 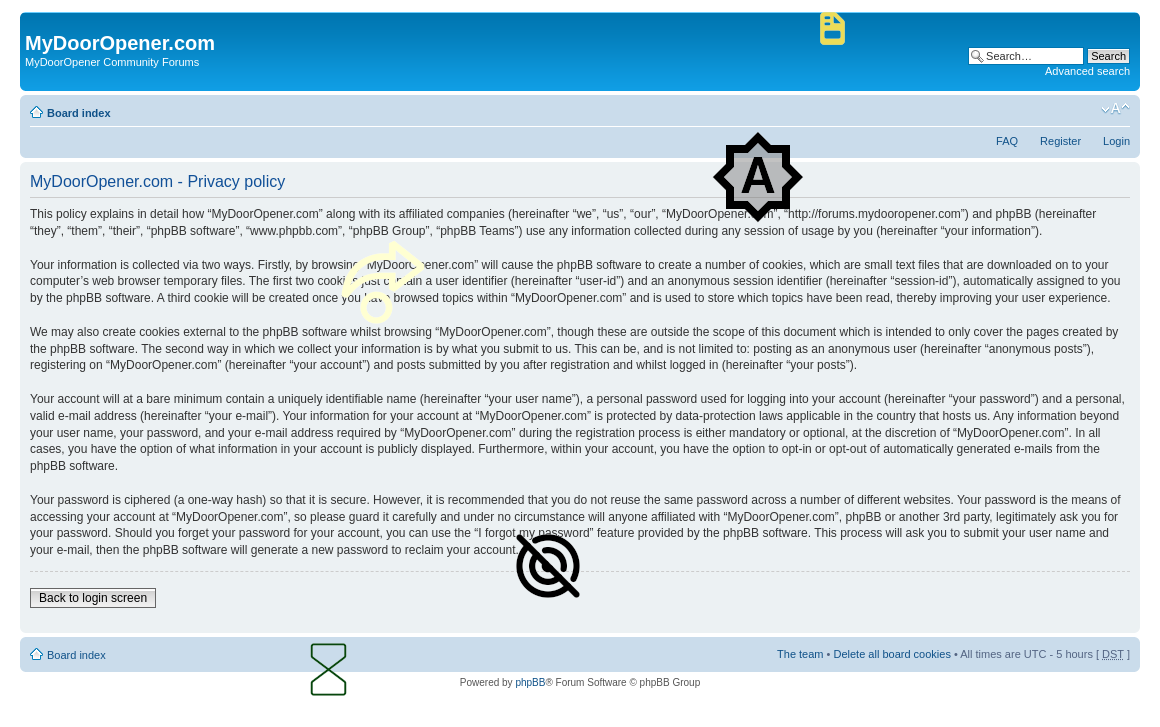 What do you see at coordinates (382, 281) in the screenshot?
I see `start a live share session` at bounding box center [382, 281].